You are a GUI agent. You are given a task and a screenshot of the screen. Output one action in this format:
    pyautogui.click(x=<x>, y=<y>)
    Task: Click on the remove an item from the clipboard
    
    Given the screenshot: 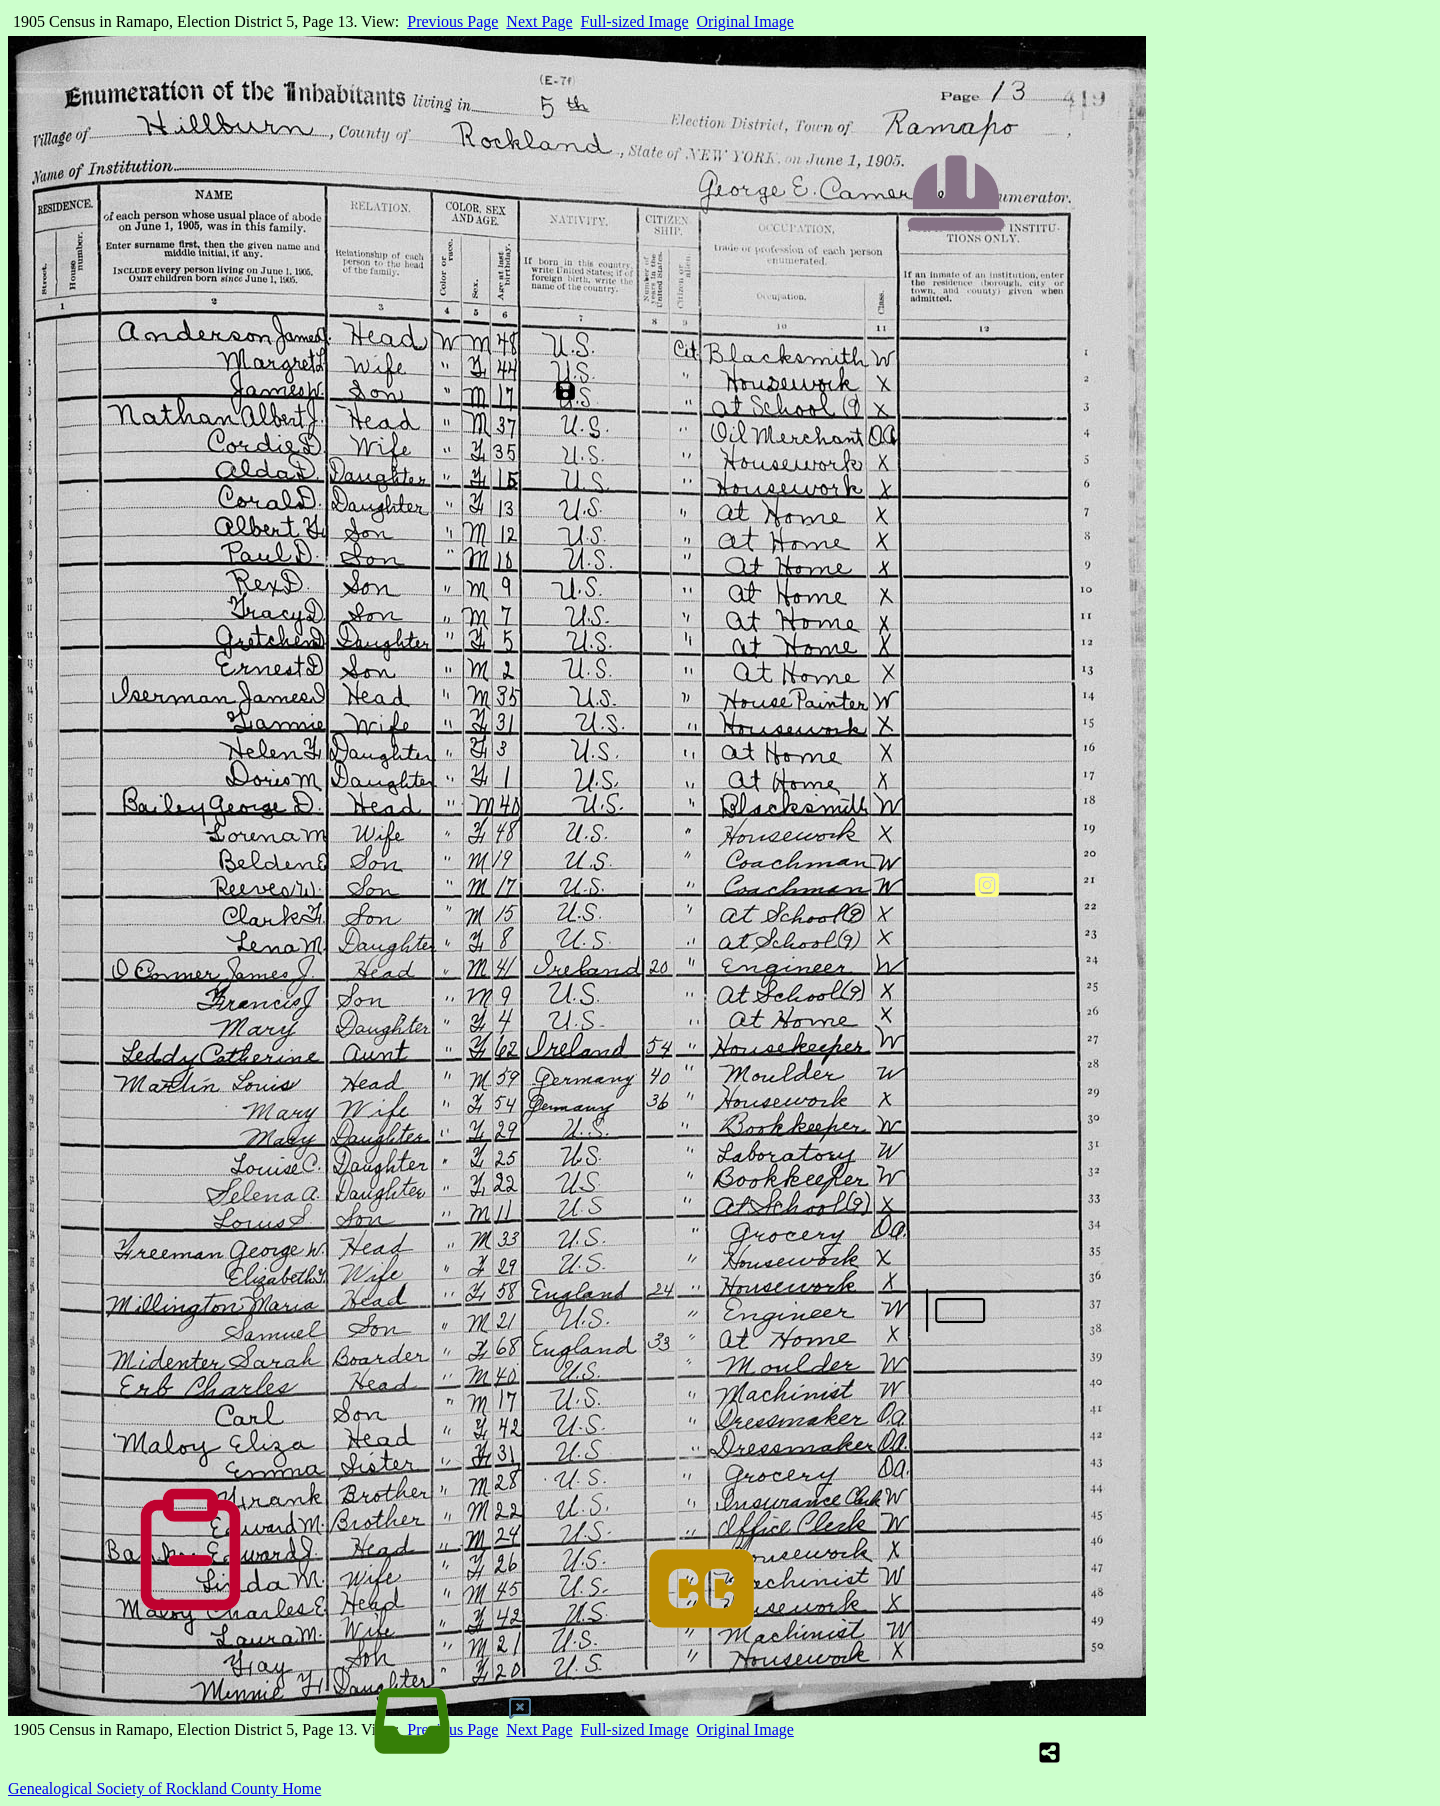 What is the action you would take?
    pyautogui.click(x=190, y=1549)
    